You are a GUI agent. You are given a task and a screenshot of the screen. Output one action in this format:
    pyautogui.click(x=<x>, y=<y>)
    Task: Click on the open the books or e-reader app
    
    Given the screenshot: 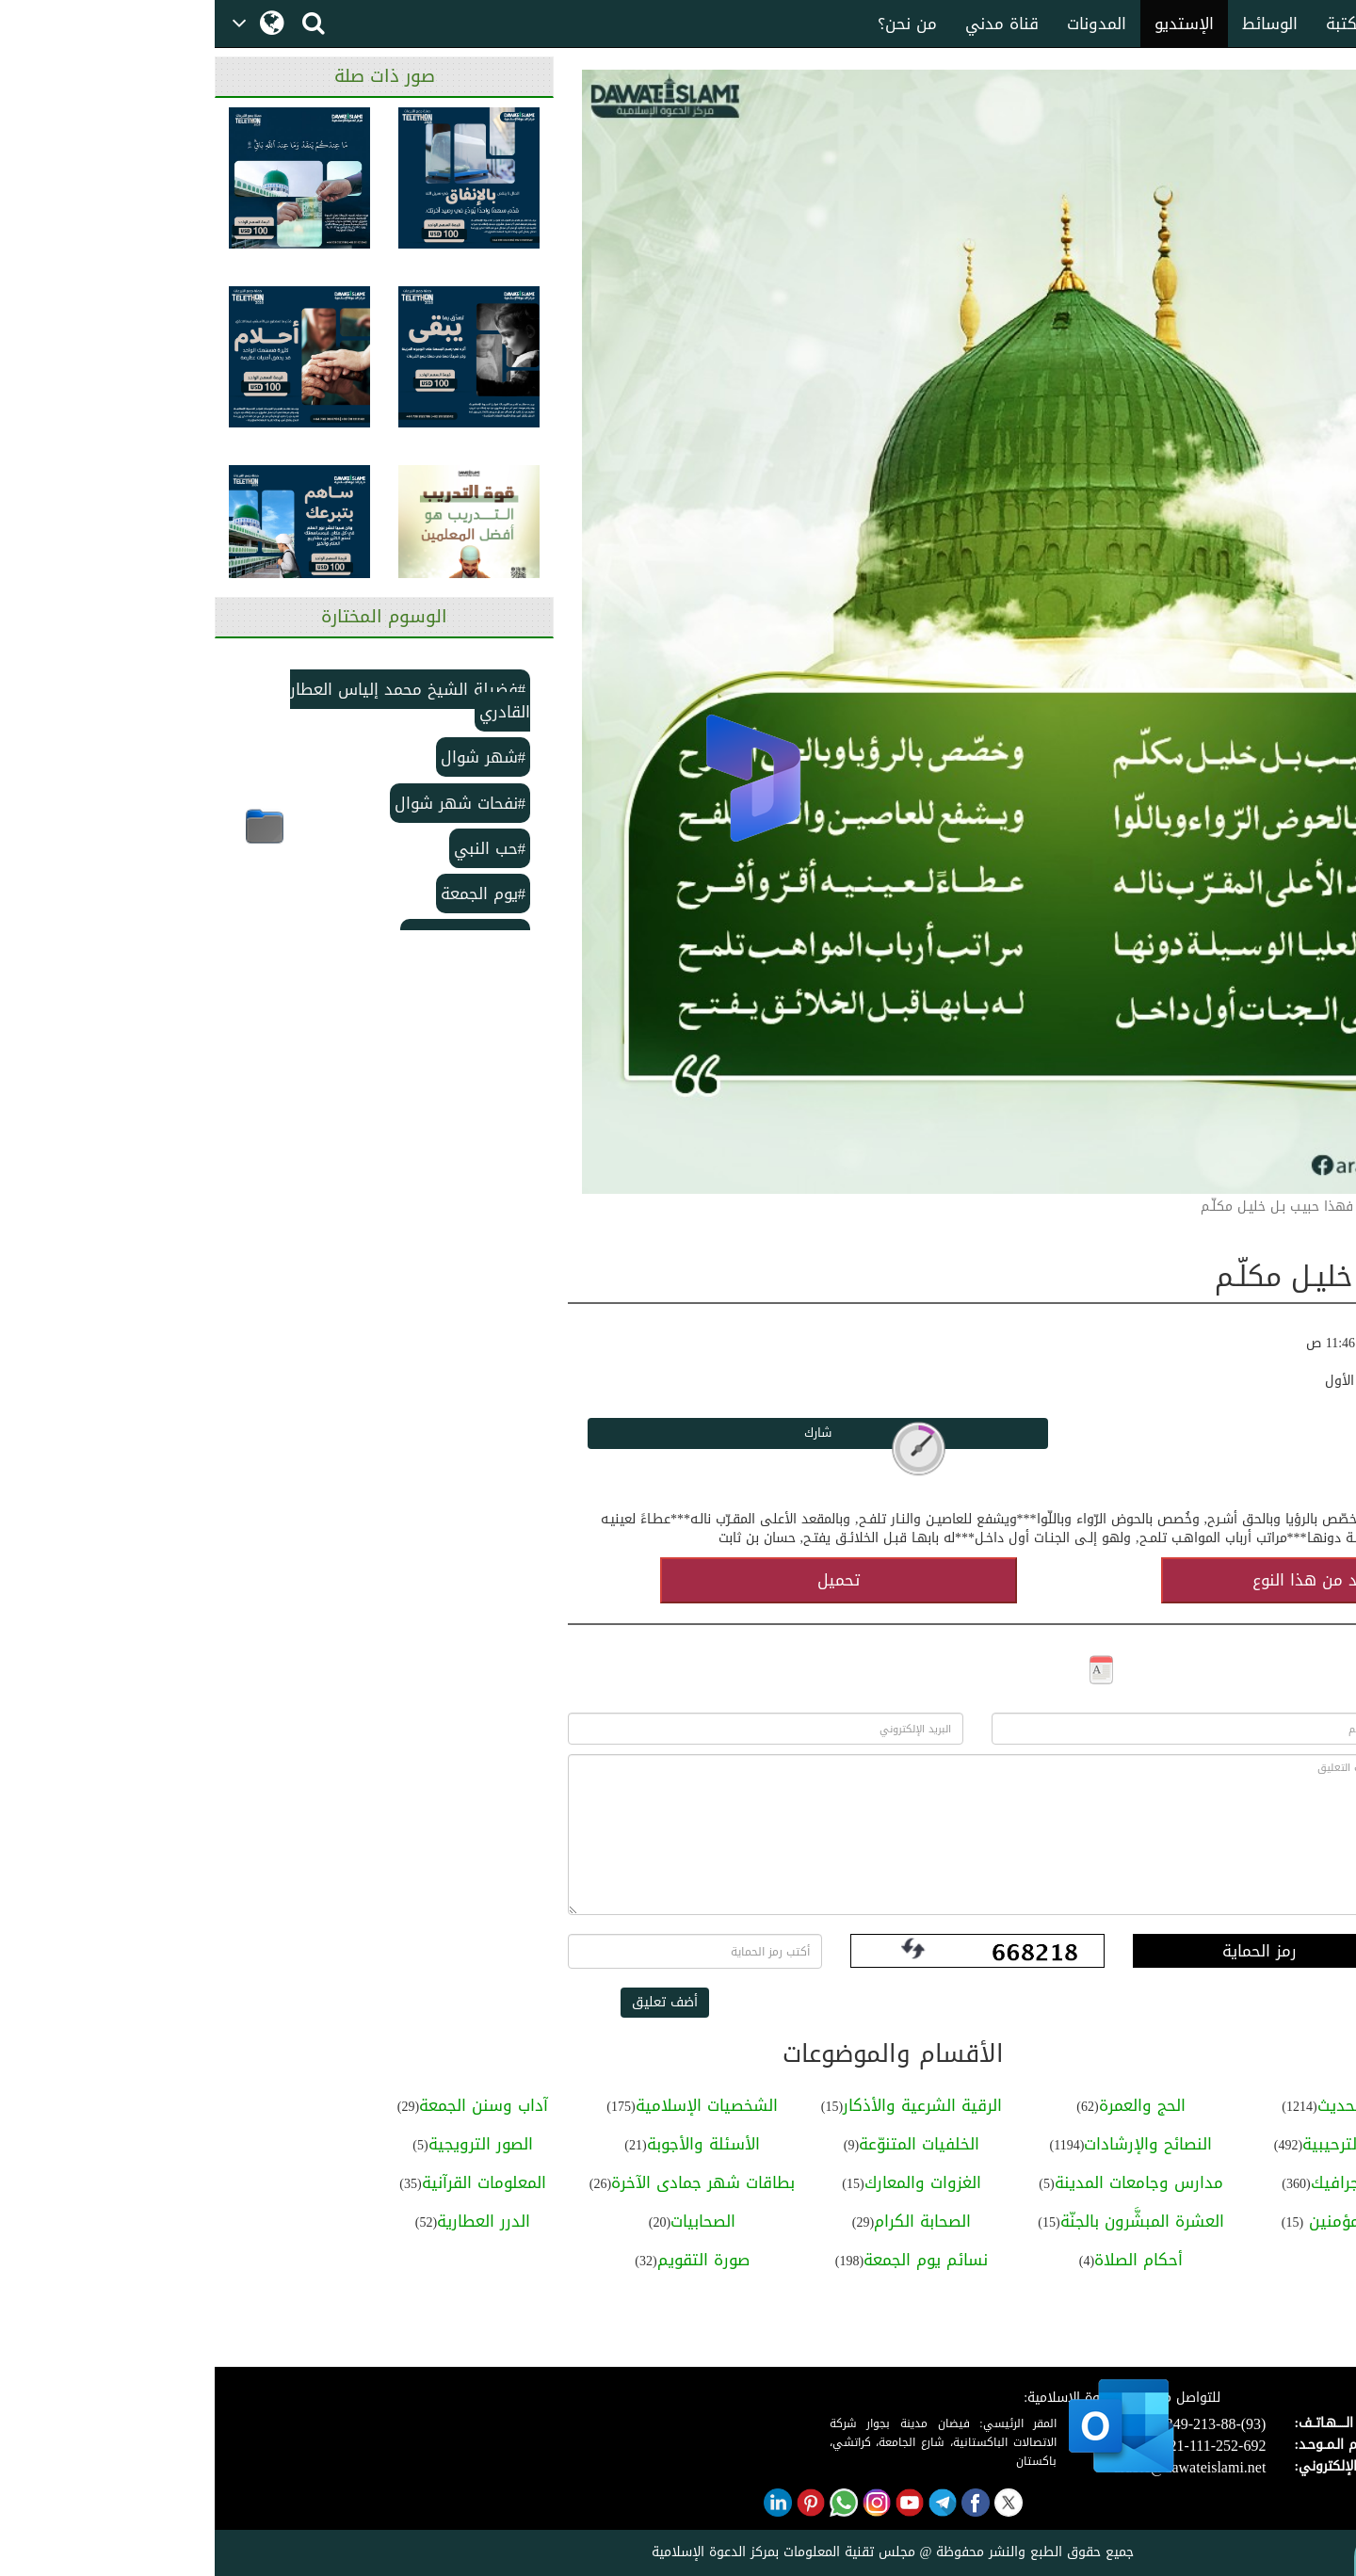 What is the action you would take?
    pyautogui.click(x=1101, y=1669)
    